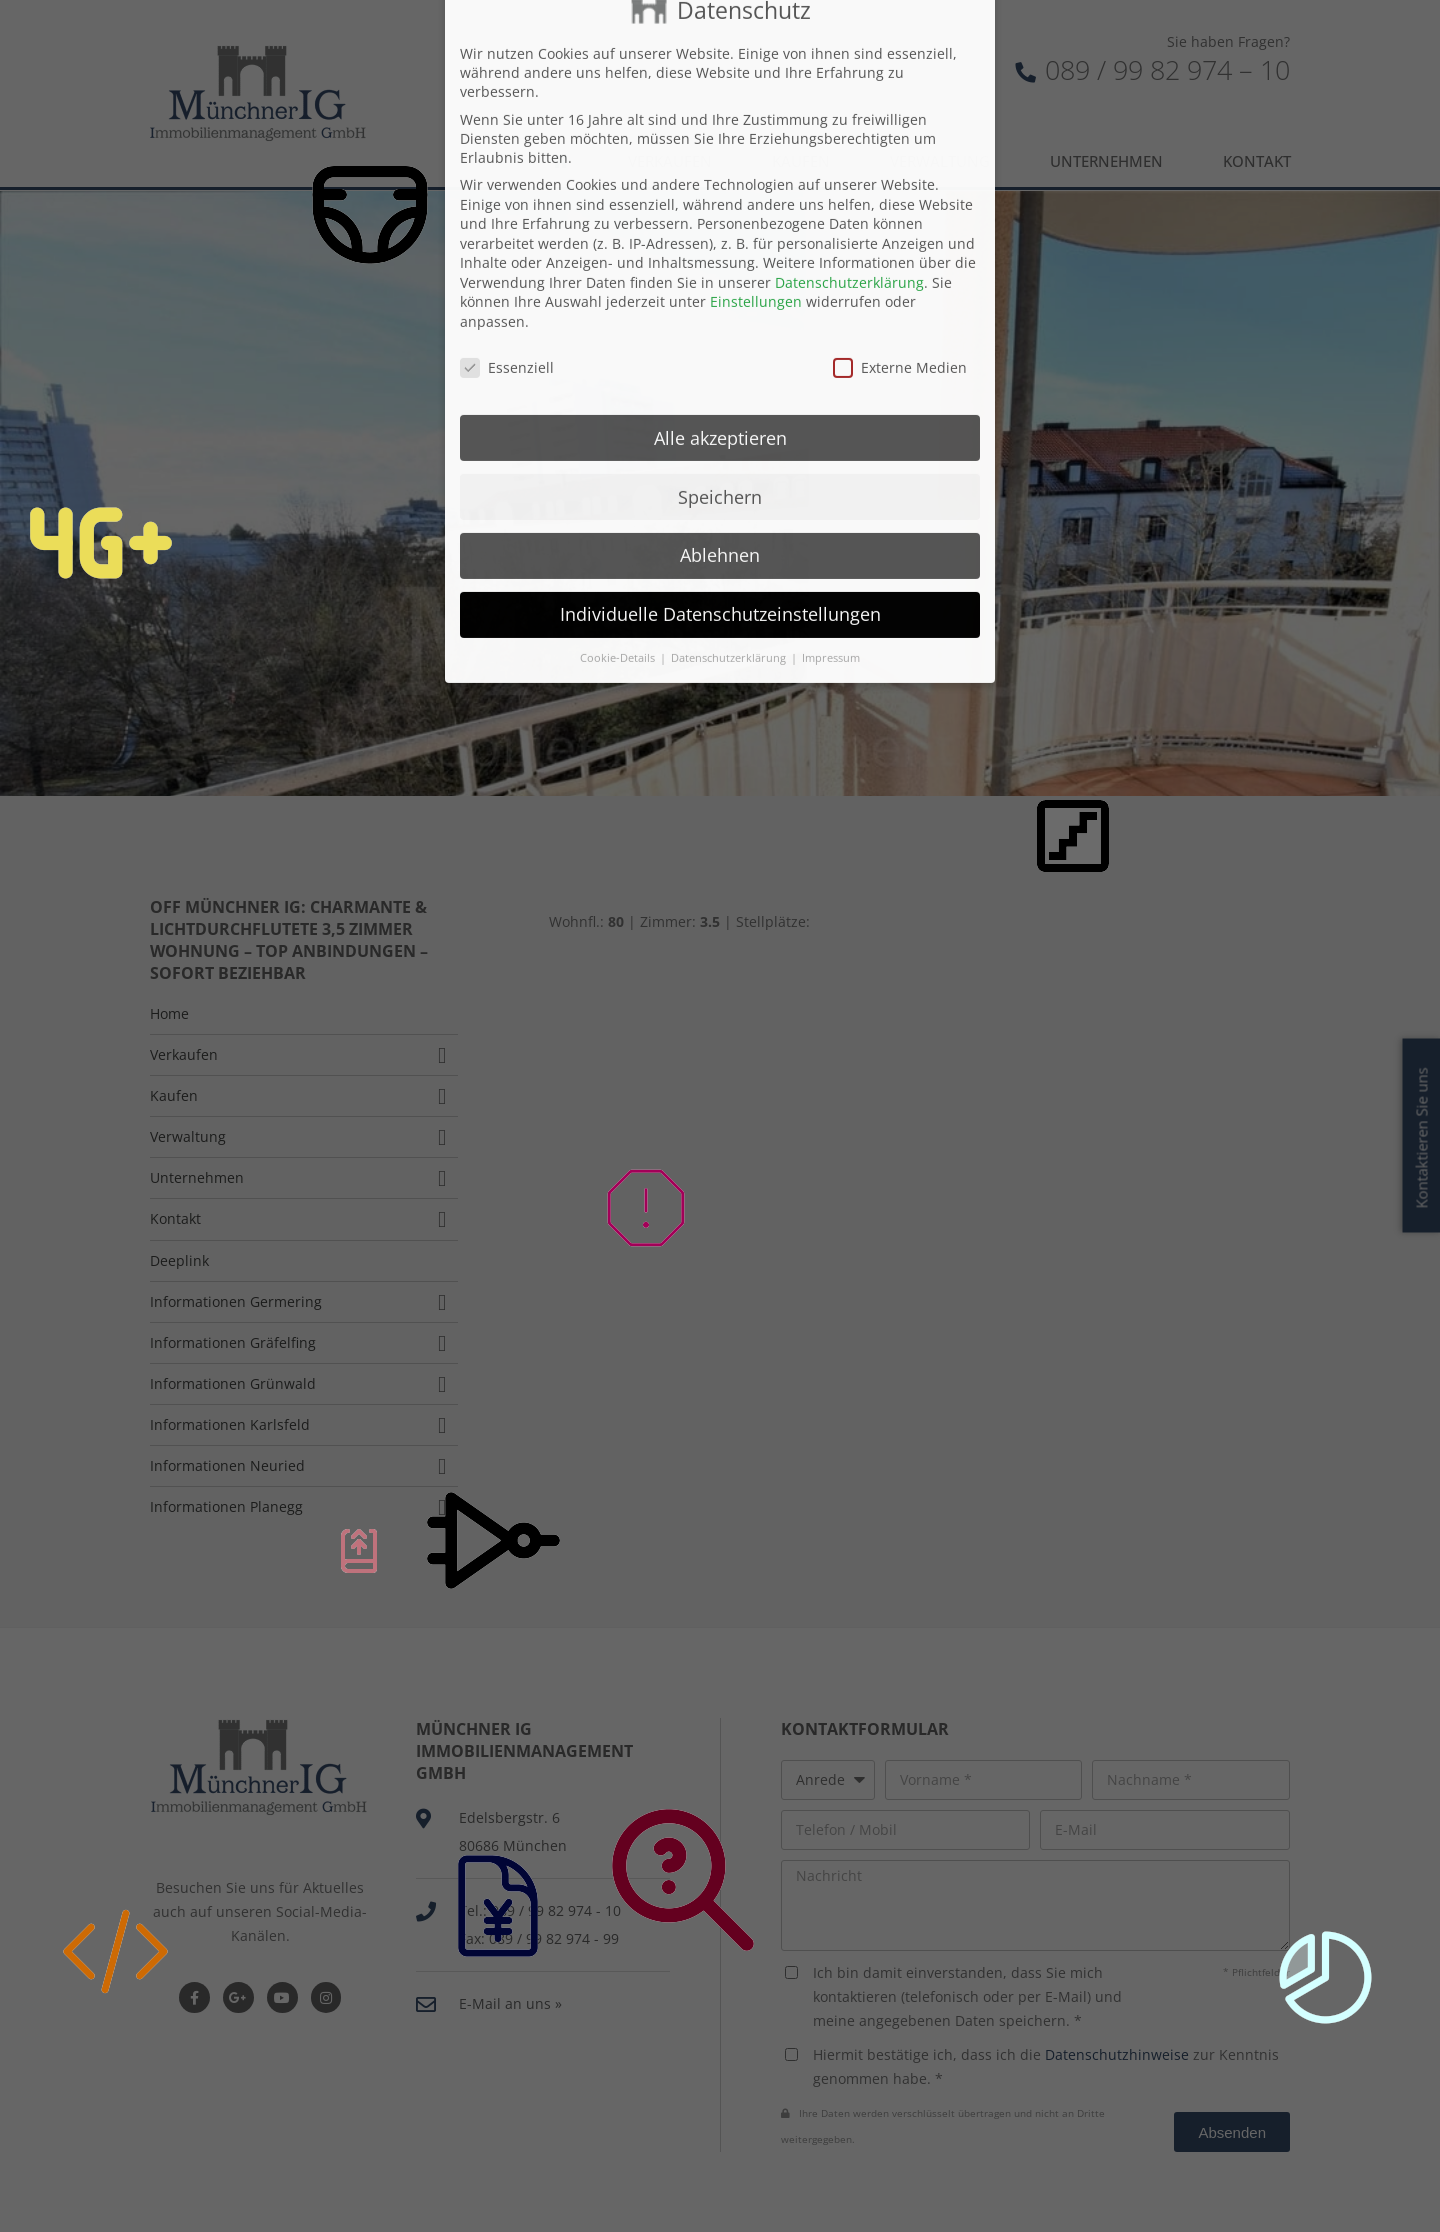 This screenshot has height=2232, width=1440. Describe the element at coordinates (646, 1208) in the screenshot. I see `indicates a warning or critical alert` at that location.